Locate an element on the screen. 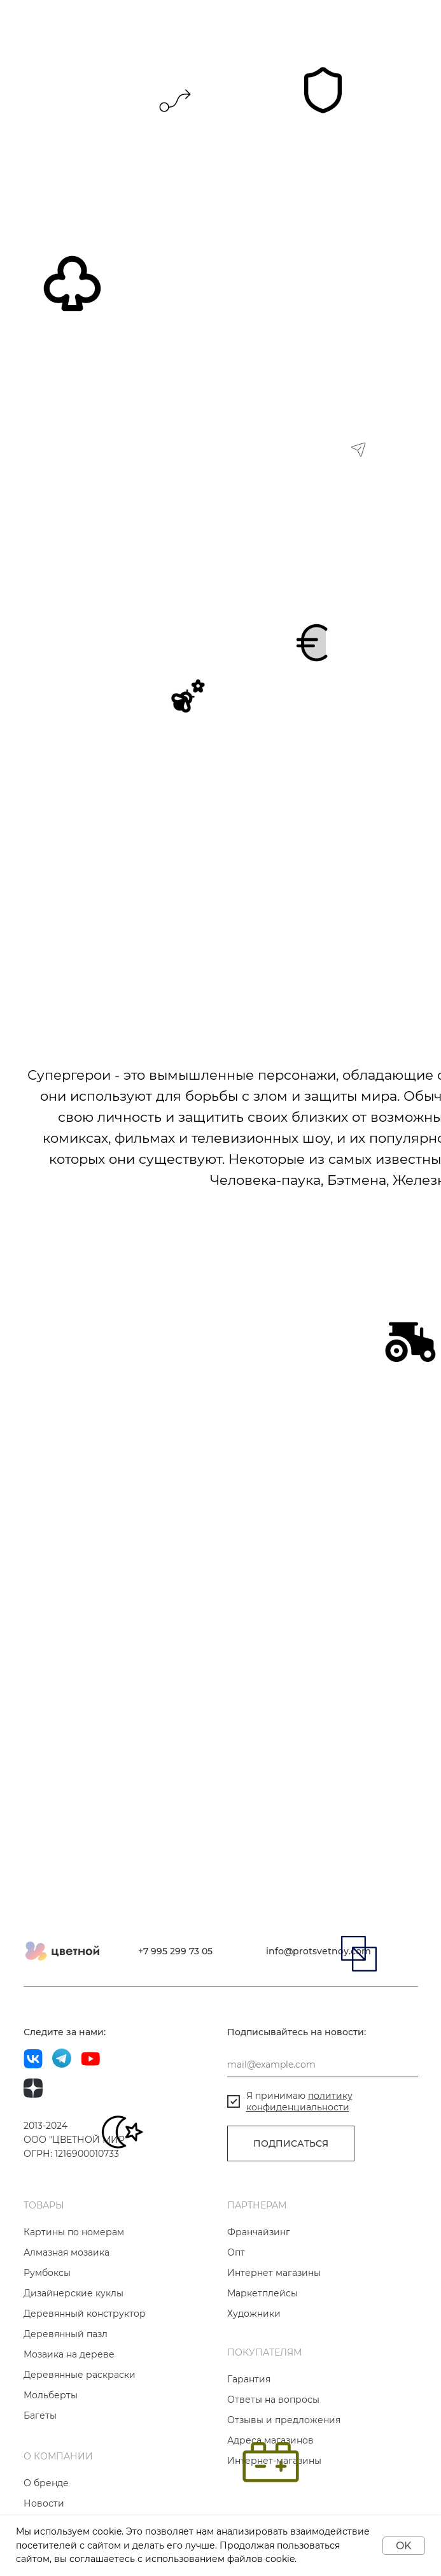 The image size is (441, 2576). access security settings is located at coordinates (323, 90).